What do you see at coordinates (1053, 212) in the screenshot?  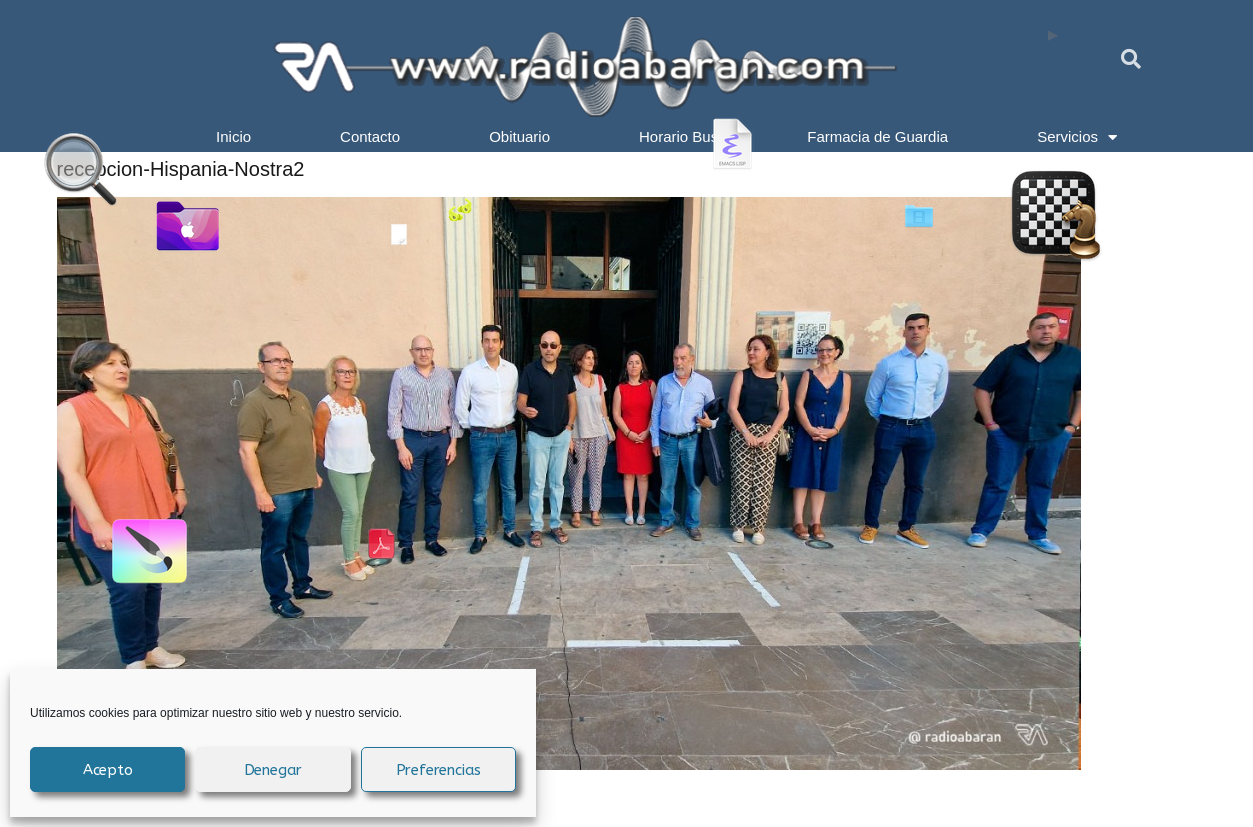 I see `open the chess game application` at bounding box center [1053, 212].